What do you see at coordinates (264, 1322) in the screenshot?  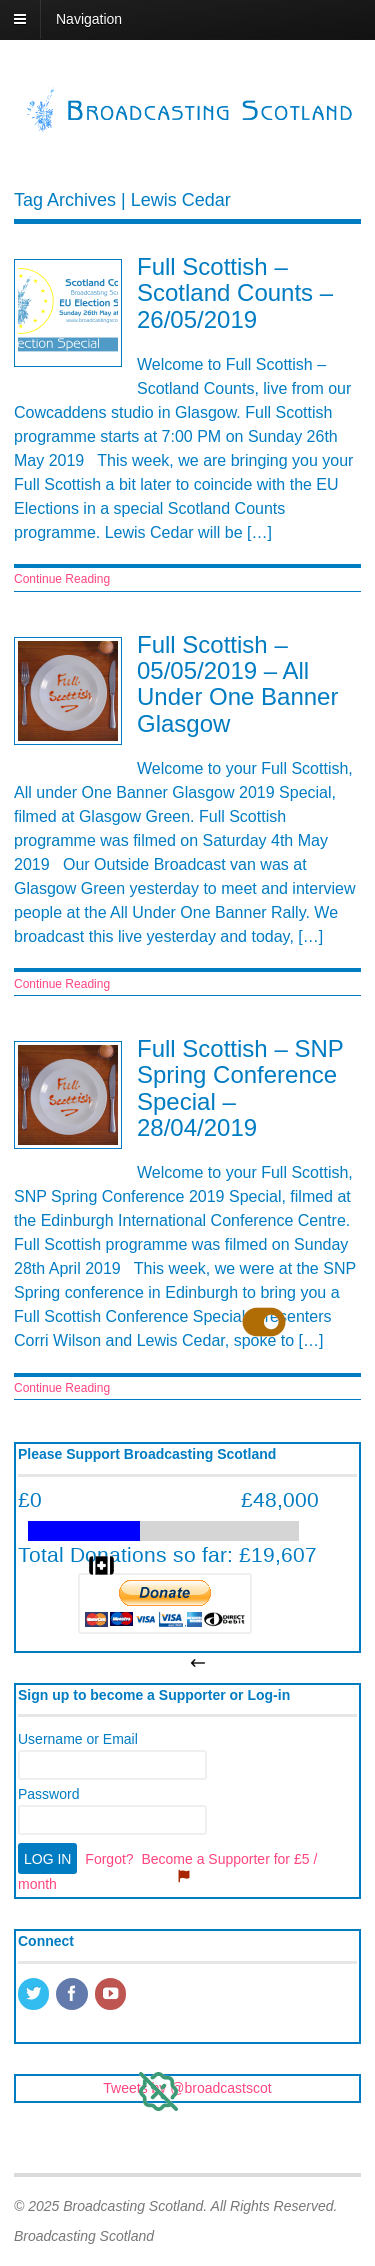 I see `toggle switch in the on/enabled position` at bounding box center [264, 1322].